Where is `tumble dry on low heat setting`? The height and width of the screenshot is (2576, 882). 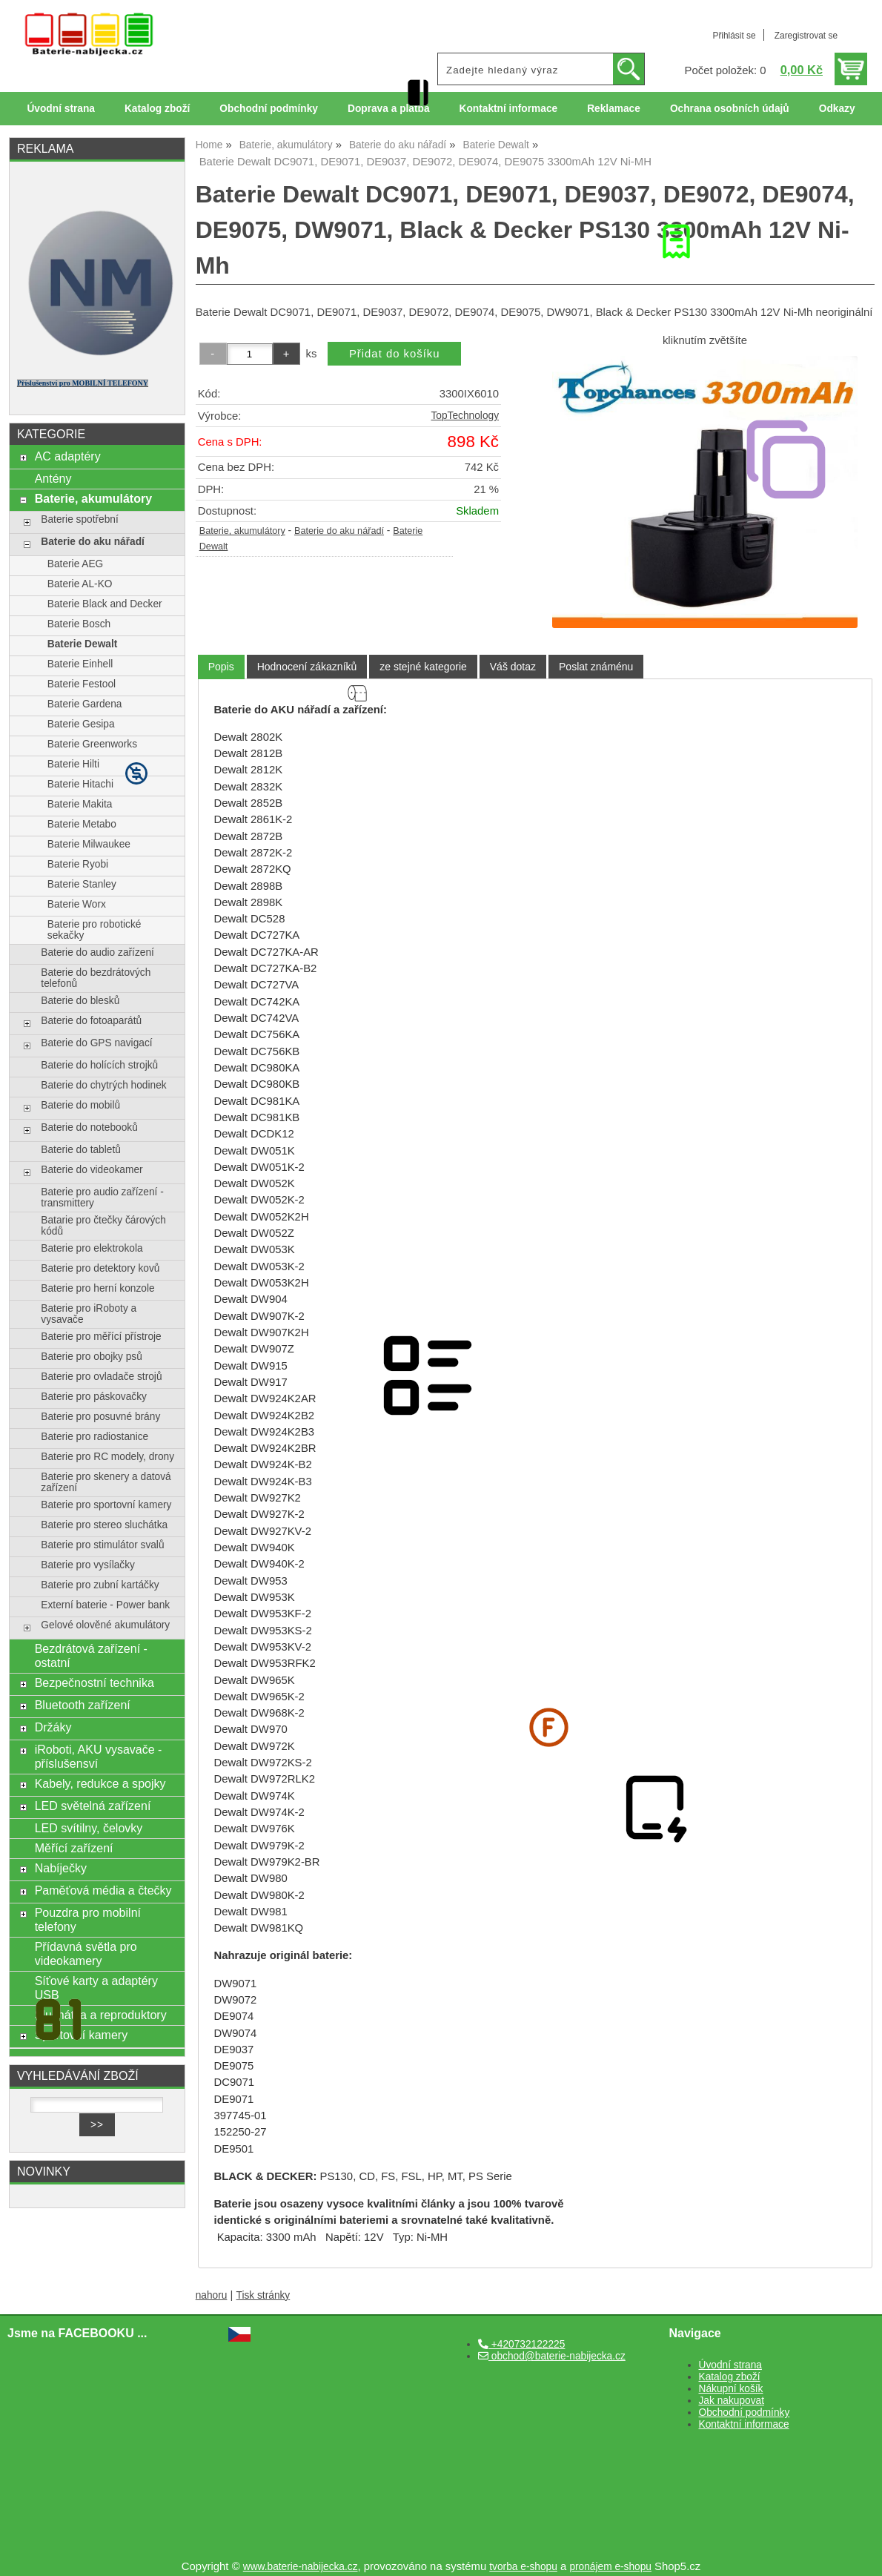 tumble dry on low heat setting is located at coordinates (548, 1727).